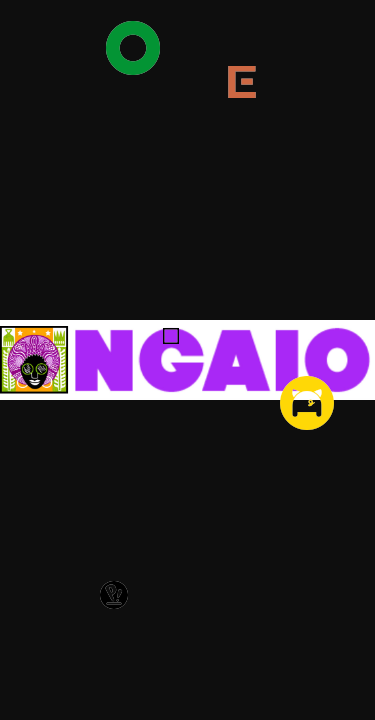 The height and width of the screenshot is (720, 375). I want to click on osano privacy platform logo, so click(133, 48).